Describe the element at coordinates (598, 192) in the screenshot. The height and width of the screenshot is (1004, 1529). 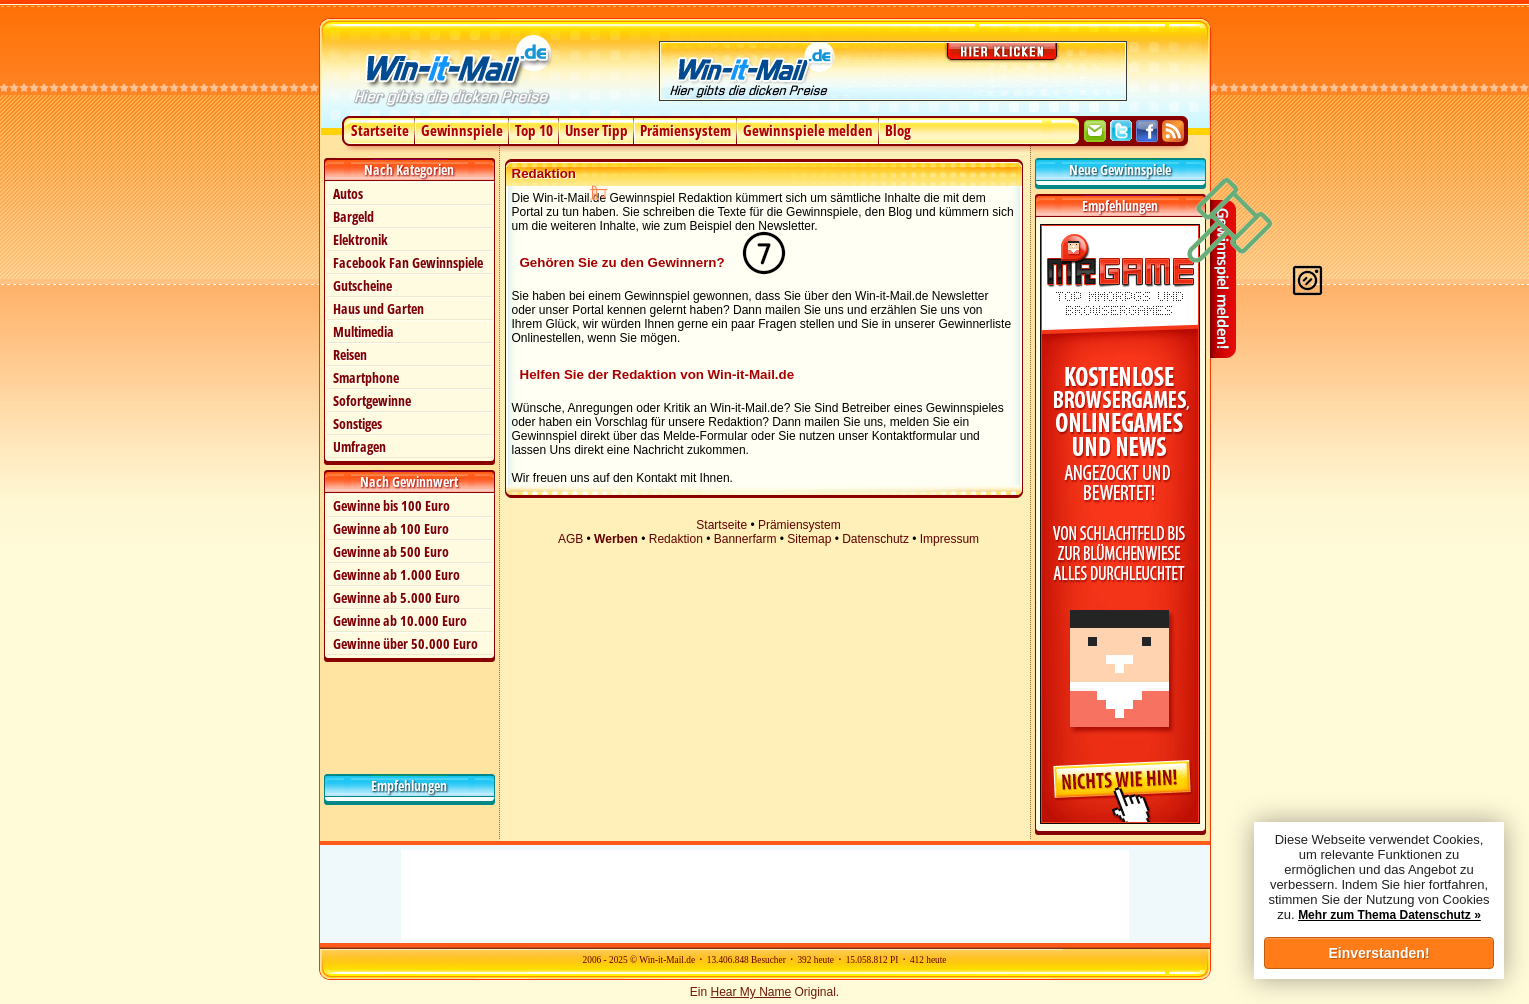
I see `construction or building in progress` at that location.